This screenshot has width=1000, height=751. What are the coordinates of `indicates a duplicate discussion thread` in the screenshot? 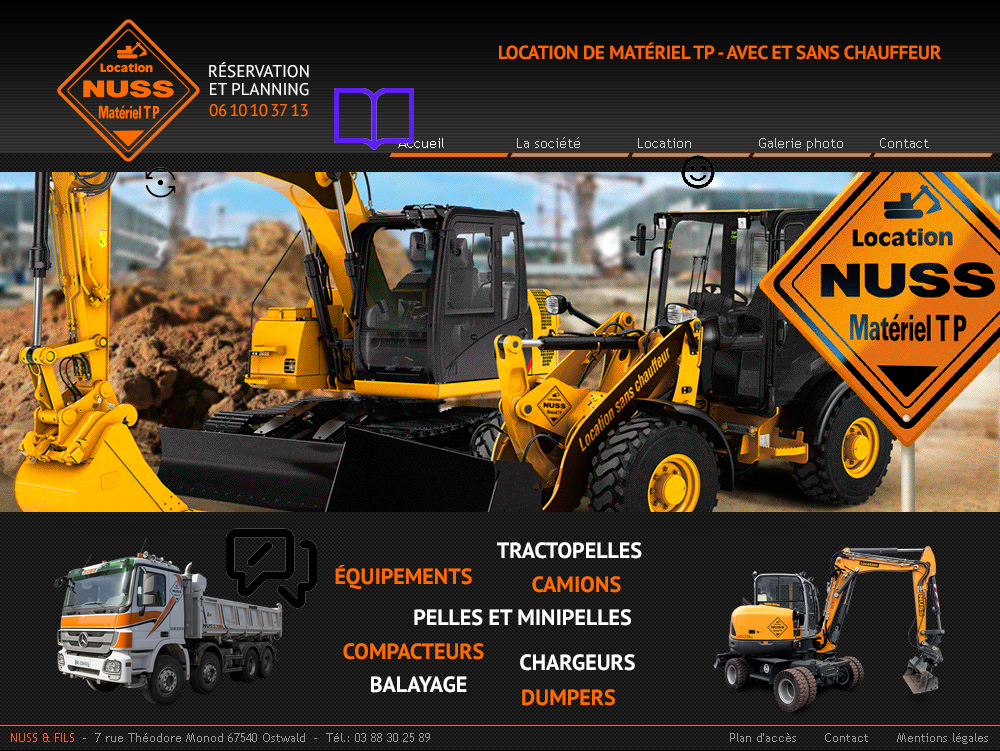 It's located at (271, 568).